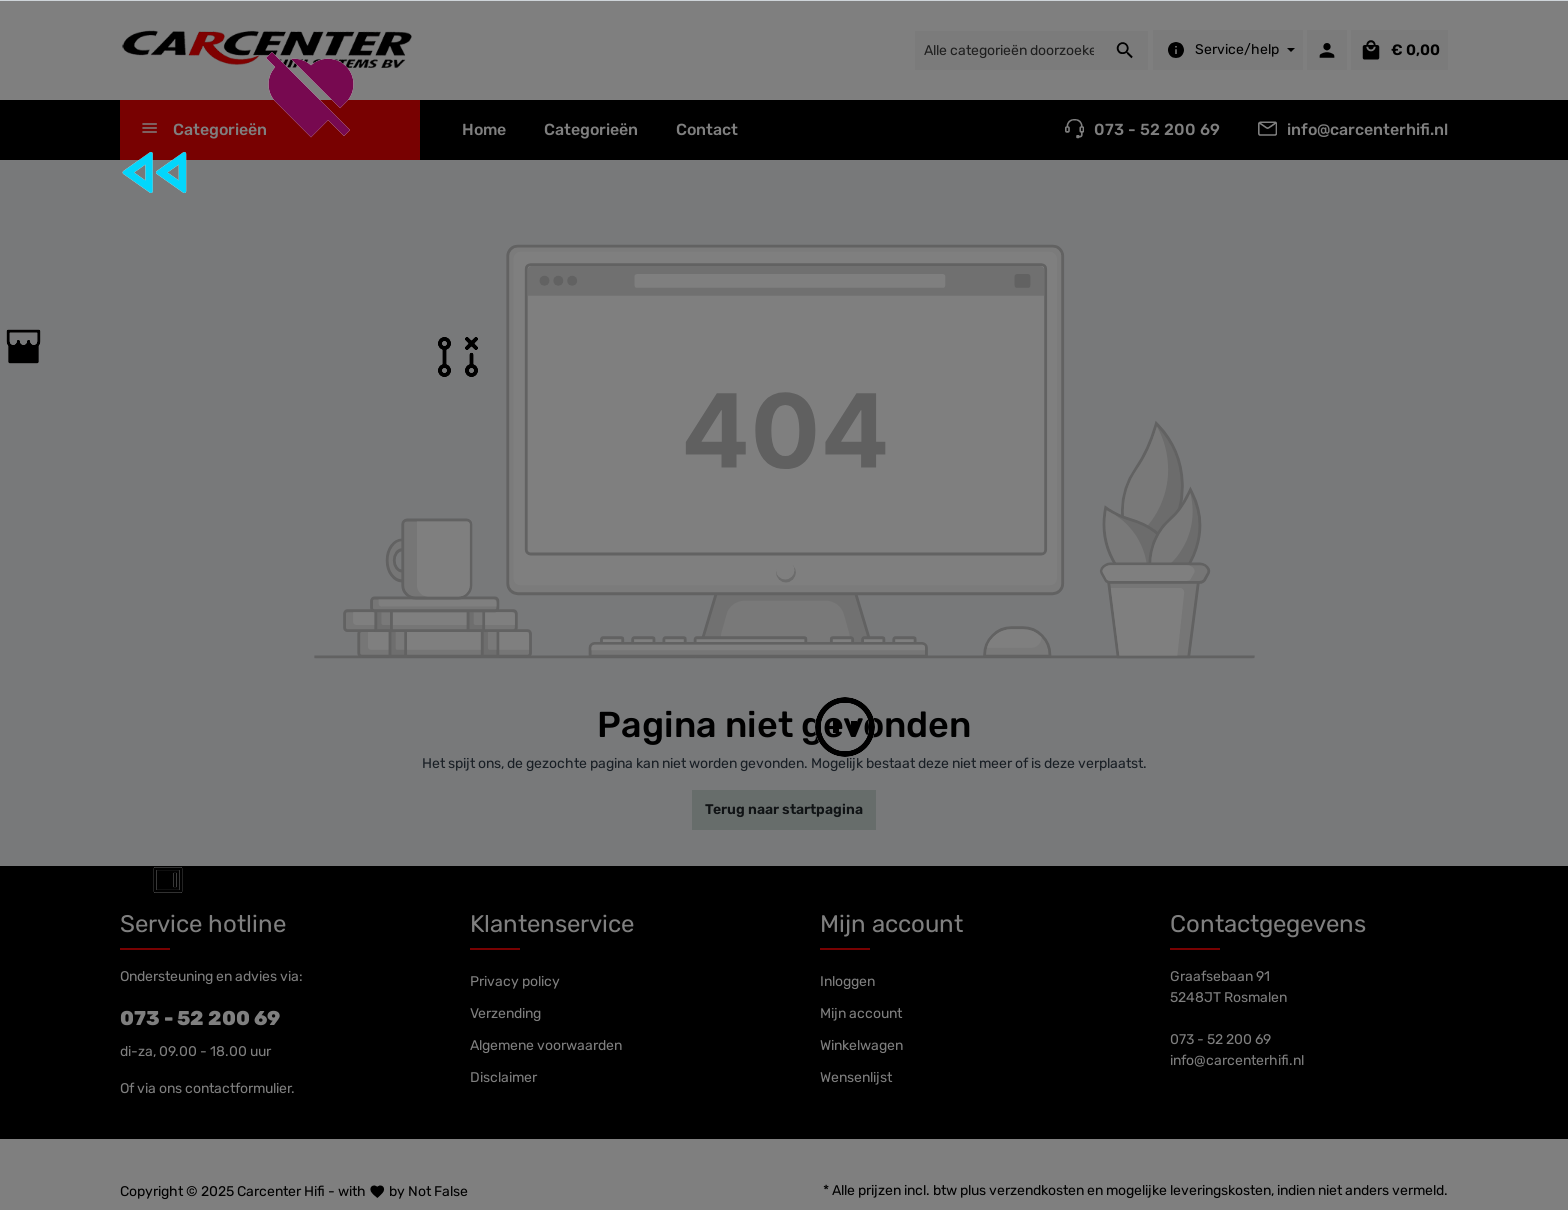 The width and height of the screenshot is (1568, 1210). Describe the element at coordinates (311, 97) in the screenshot. I see `dislike or remove from favorites` at that location.